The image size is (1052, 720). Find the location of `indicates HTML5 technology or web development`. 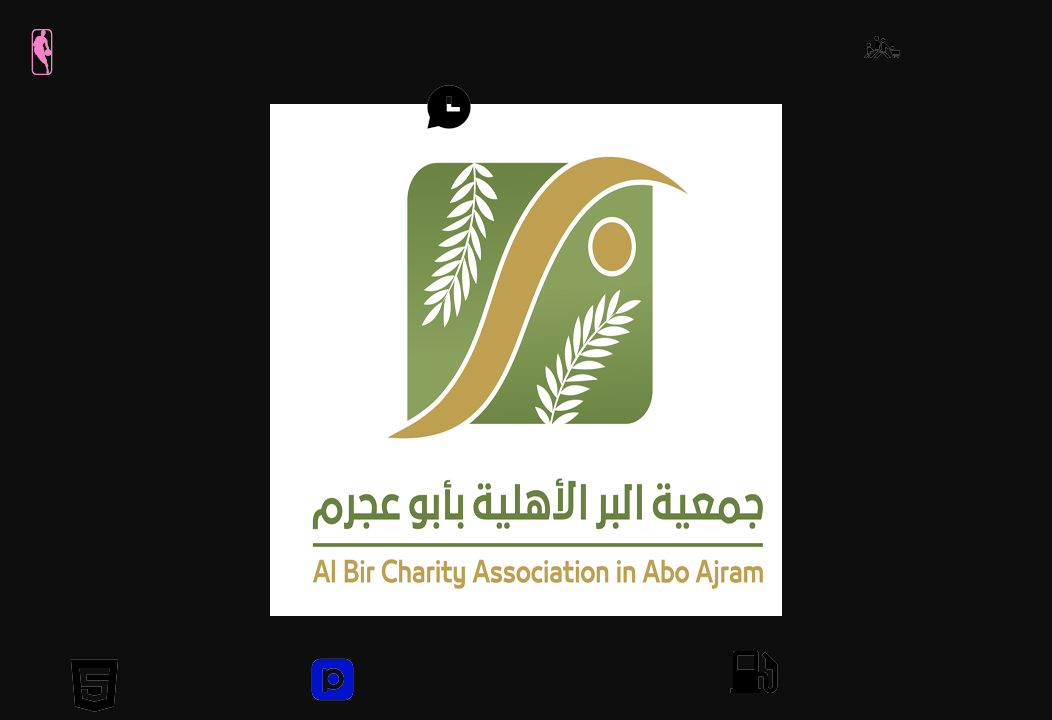

indicates HTML5 technology or web development is located at coordinates (94, 685).